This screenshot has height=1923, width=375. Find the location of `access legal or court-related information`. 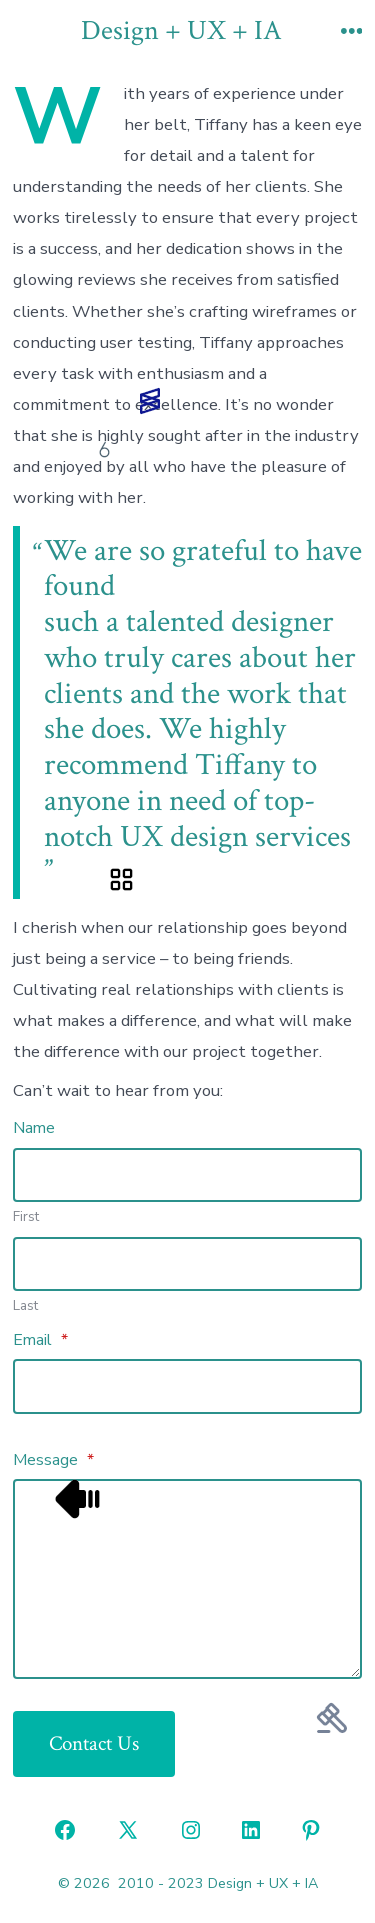

access legal or court-related information is located at coordinates (332, 1718).